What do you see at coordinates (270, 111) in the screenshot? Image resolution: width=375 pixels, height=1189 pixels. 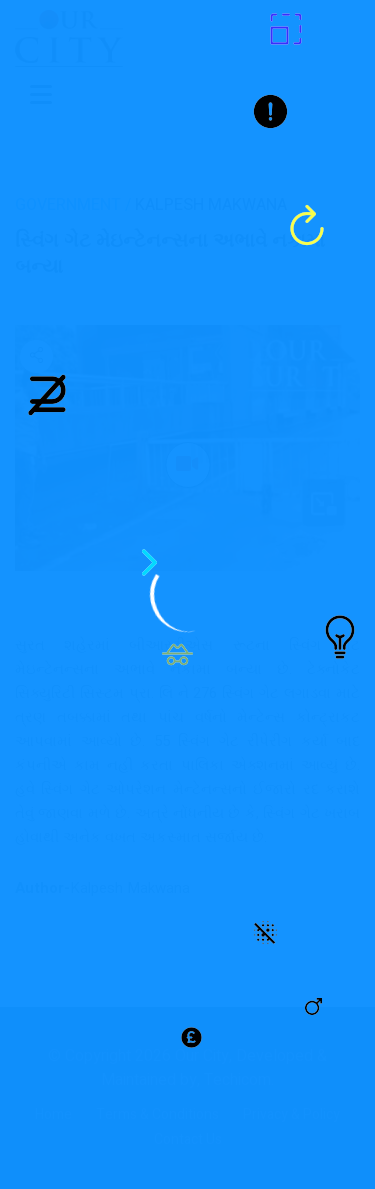 I see `indicates a warning or error state` at bounding box center [270, 111].